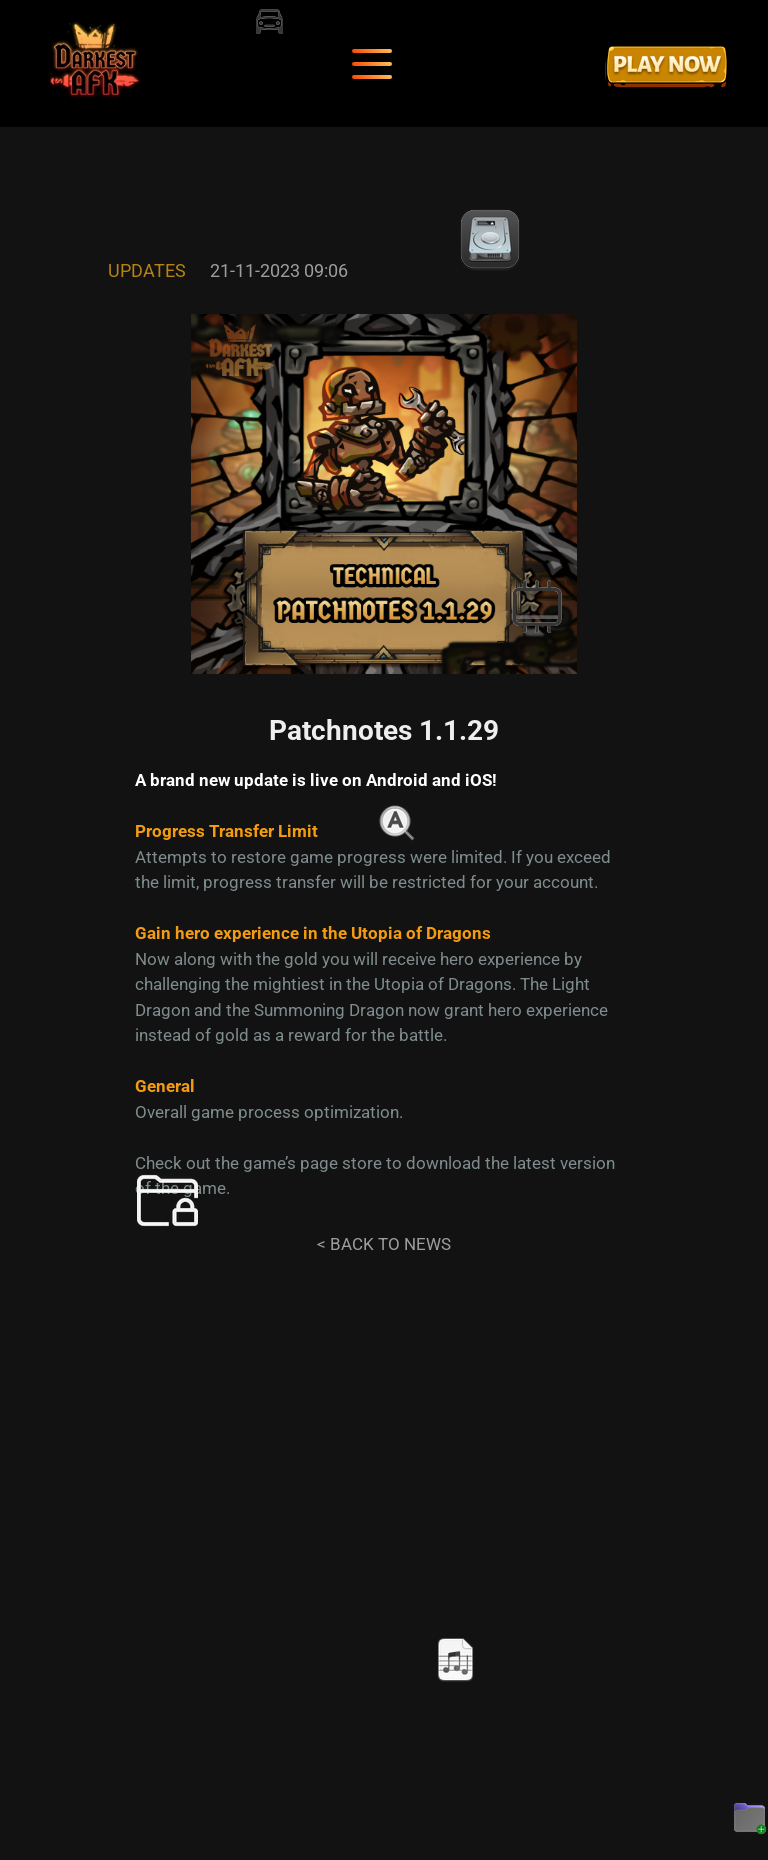 The width and height of the screenshot is (768, 1860). Describe the element at coordinates (537, 605) in the screenshot. I see `view system hardware information` at that location.